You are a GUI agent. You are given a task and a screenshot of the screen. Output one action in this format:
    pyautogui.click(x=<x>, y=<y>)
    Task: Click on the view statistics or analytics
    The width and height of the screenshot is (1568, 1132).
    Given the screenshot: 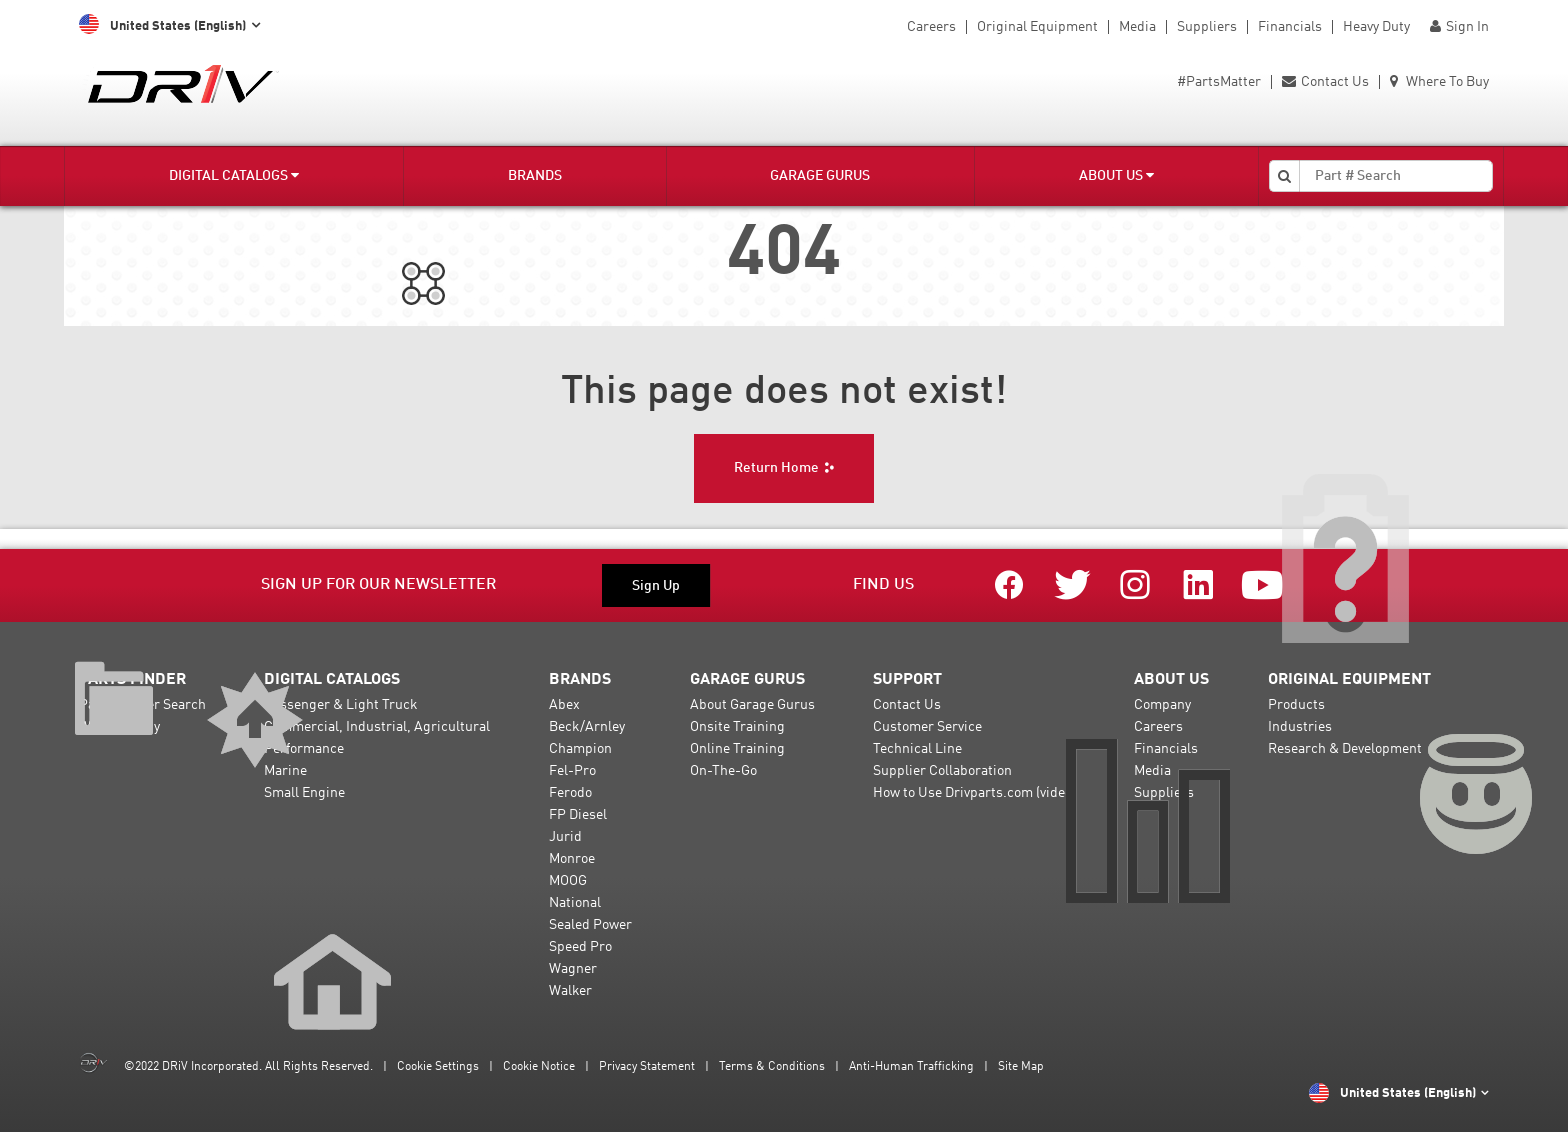 What is the action you would take?
    pyautogui.click(x=1148, y=821)
    